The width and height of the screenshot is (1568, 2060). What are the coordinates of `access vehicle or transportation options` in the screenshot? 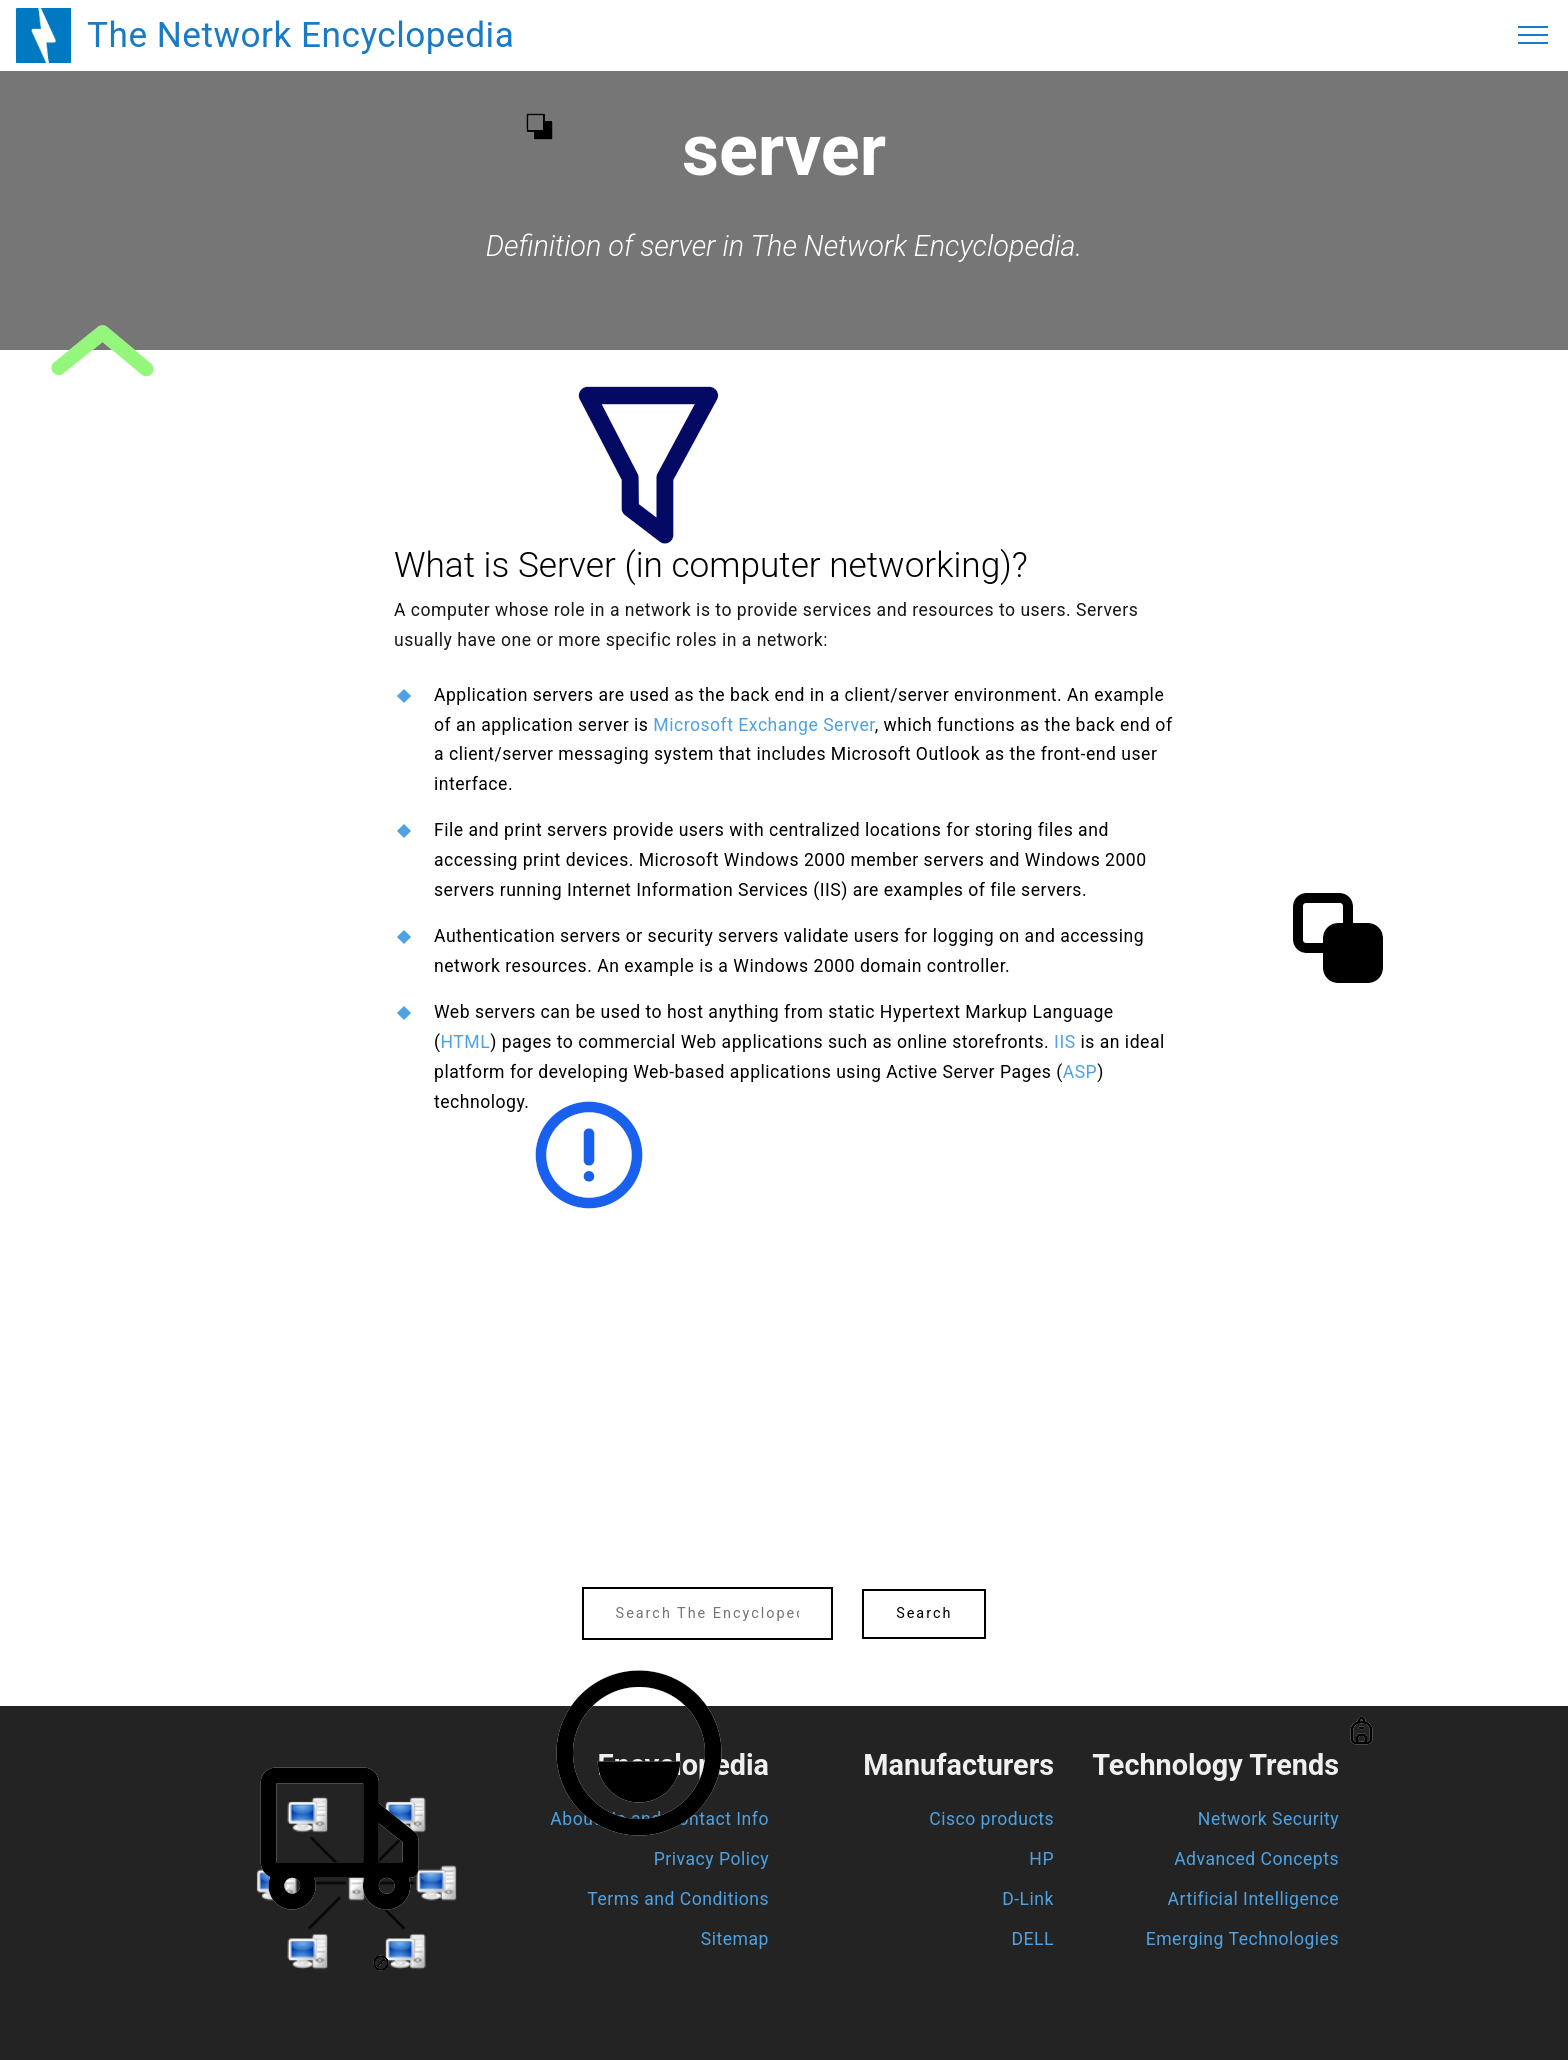 It's located at (339, 1838).